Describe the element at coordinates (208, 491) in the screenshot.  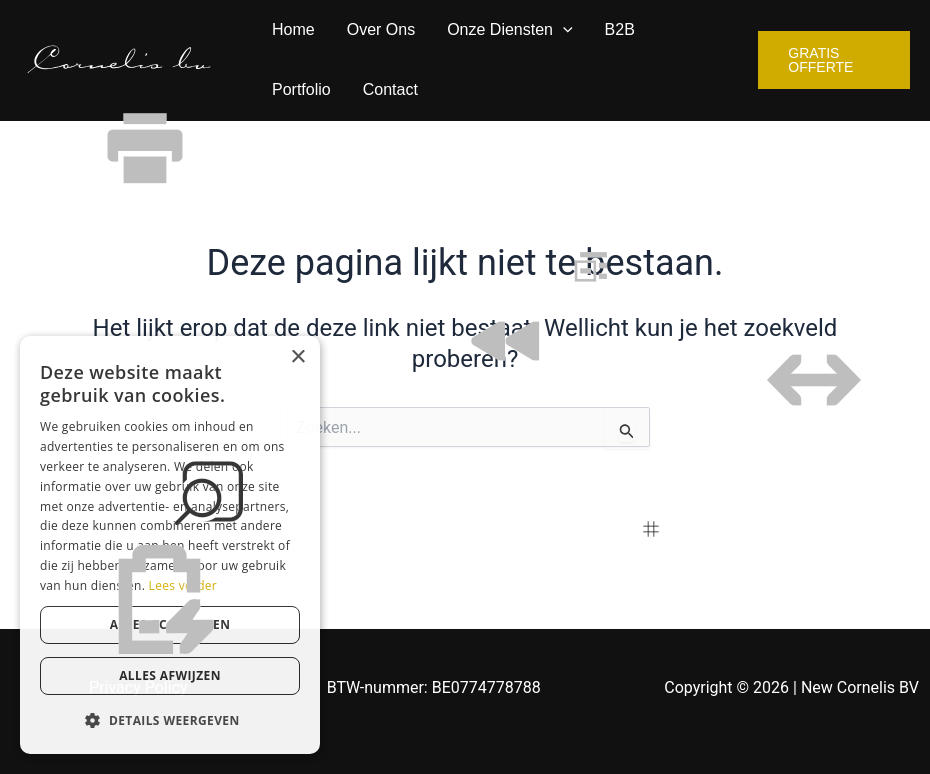
I see `open image viewer application` at that location.